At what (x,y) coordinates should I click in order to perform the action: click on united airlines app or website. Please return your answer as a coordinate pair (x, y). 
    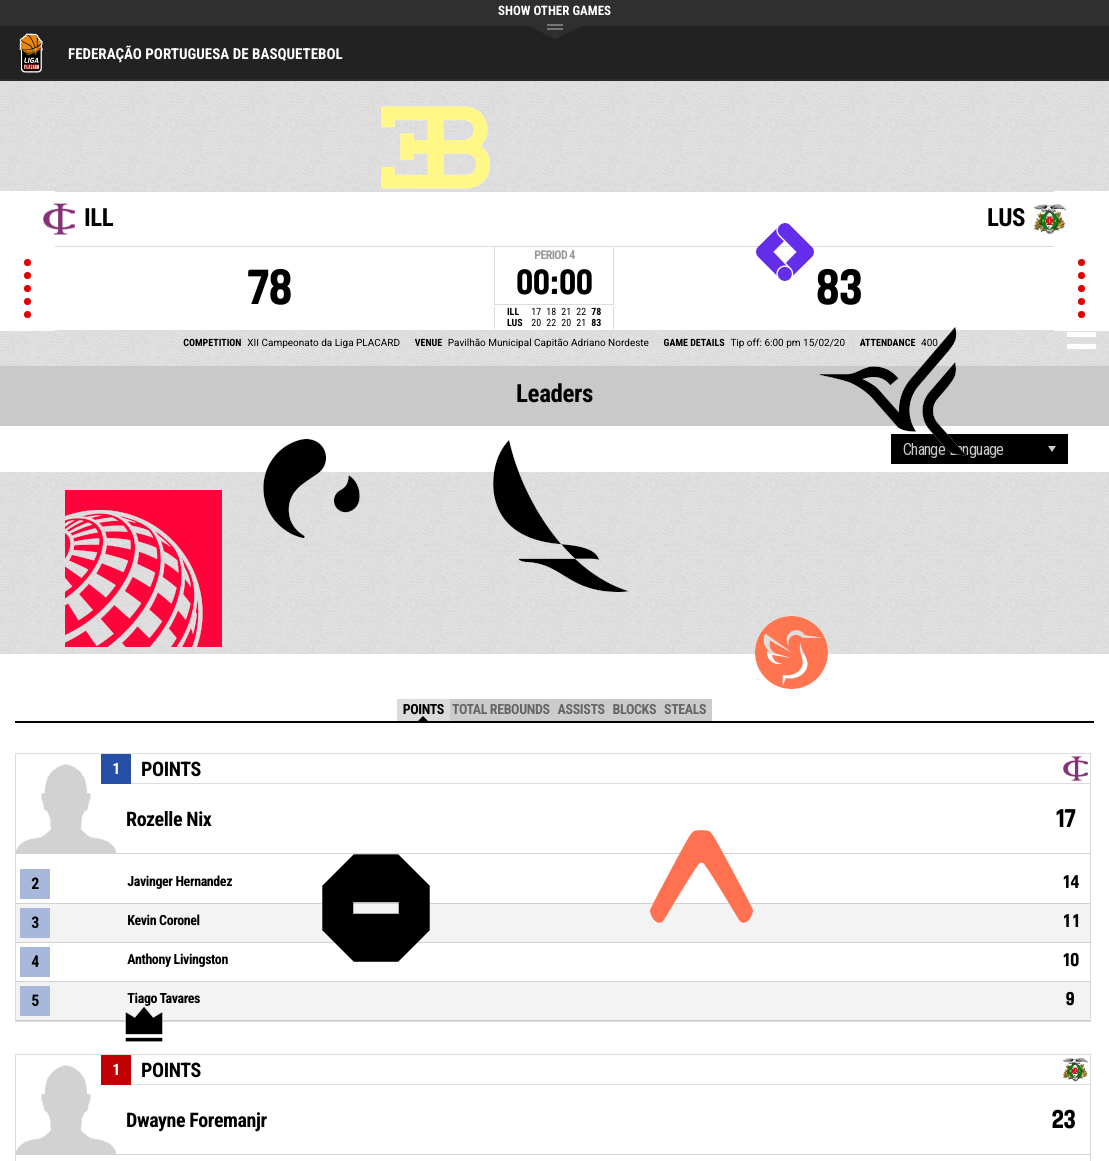
    Looking at the image, I should click on (143, 568).